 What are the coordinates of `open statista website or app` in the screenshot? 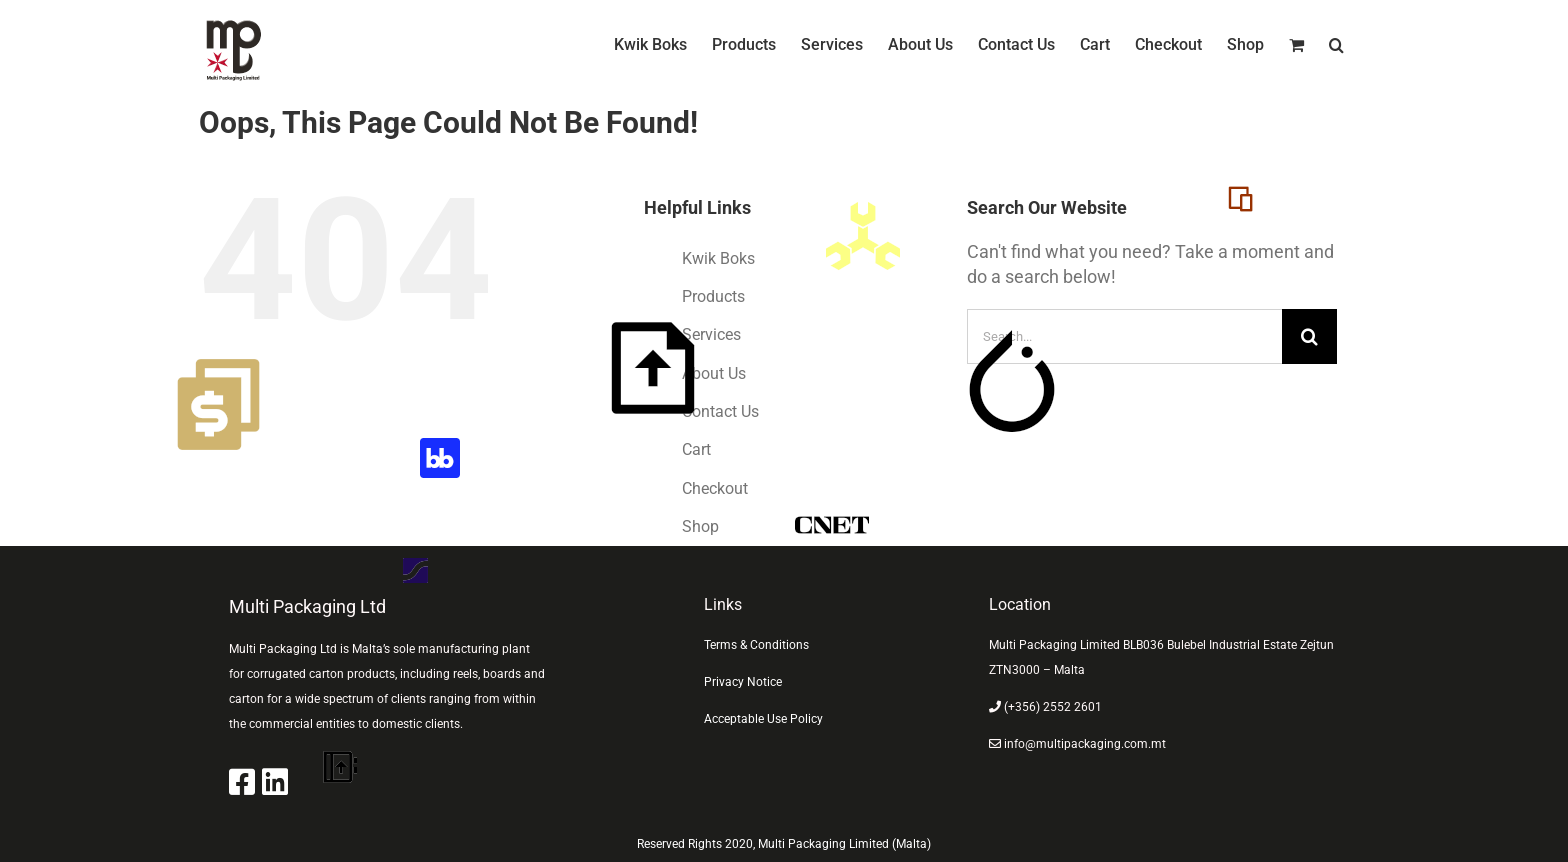 It's located at (415, 570).